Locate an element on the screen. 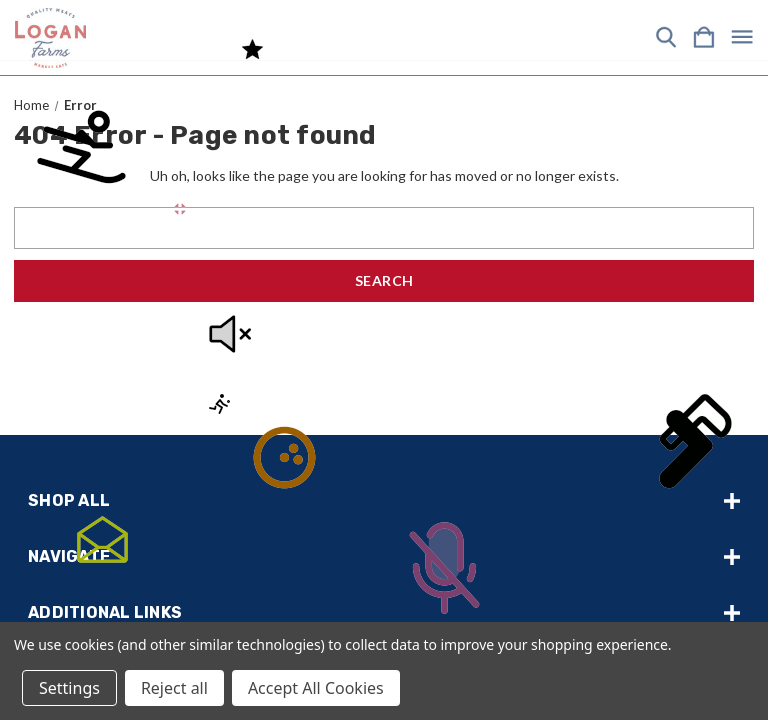 Image resolution: width=768 pixels, height=720 pixels. access plumbing or maintenance tools is located at coordinates (691, 441).